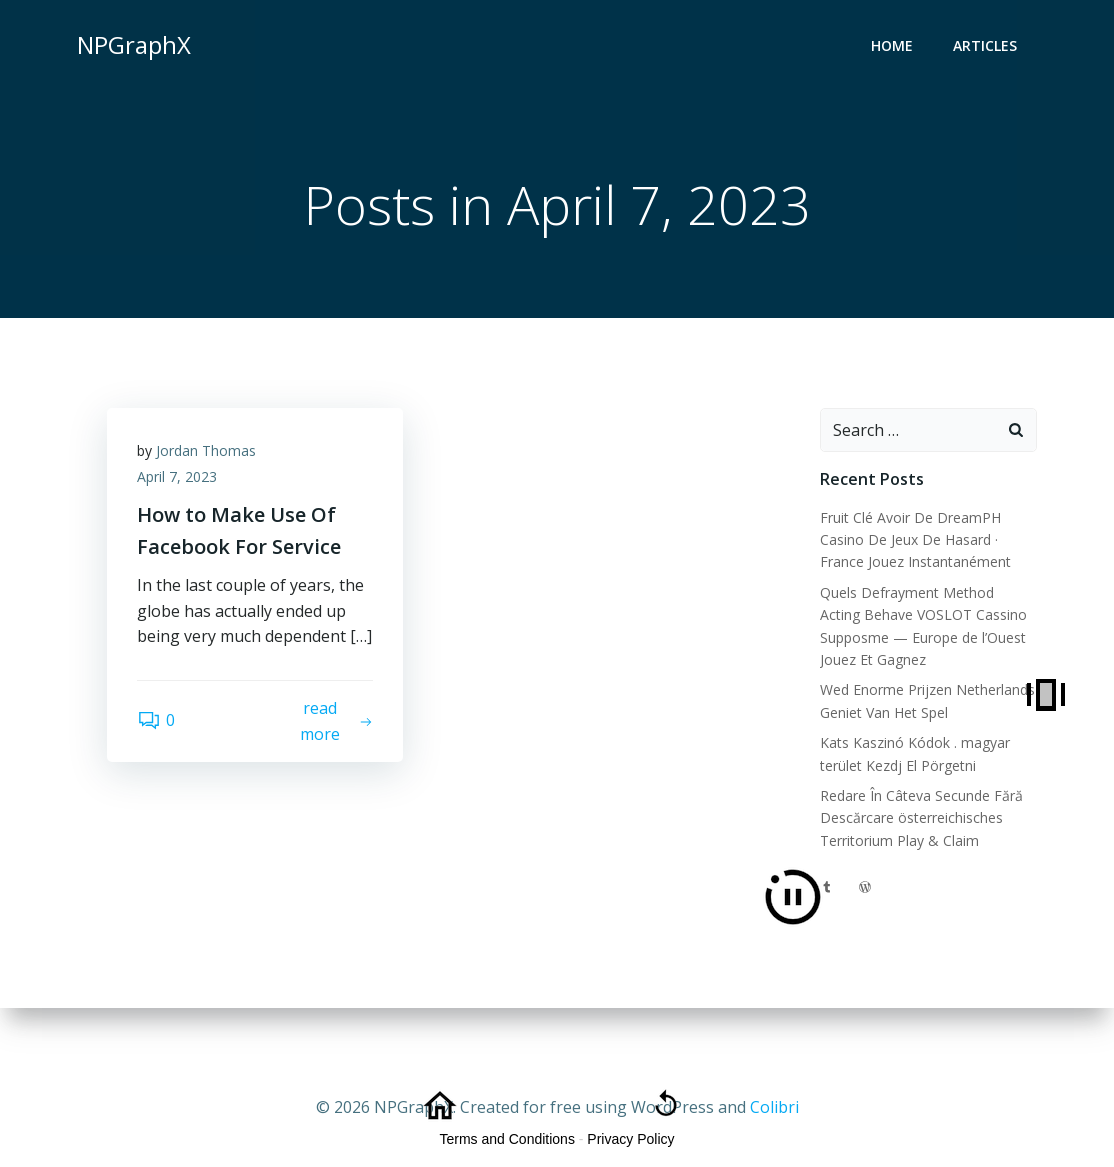 This screenshot has height=1167, width=1114. I want to click on view stories or sequential content, so click(1046, 696).